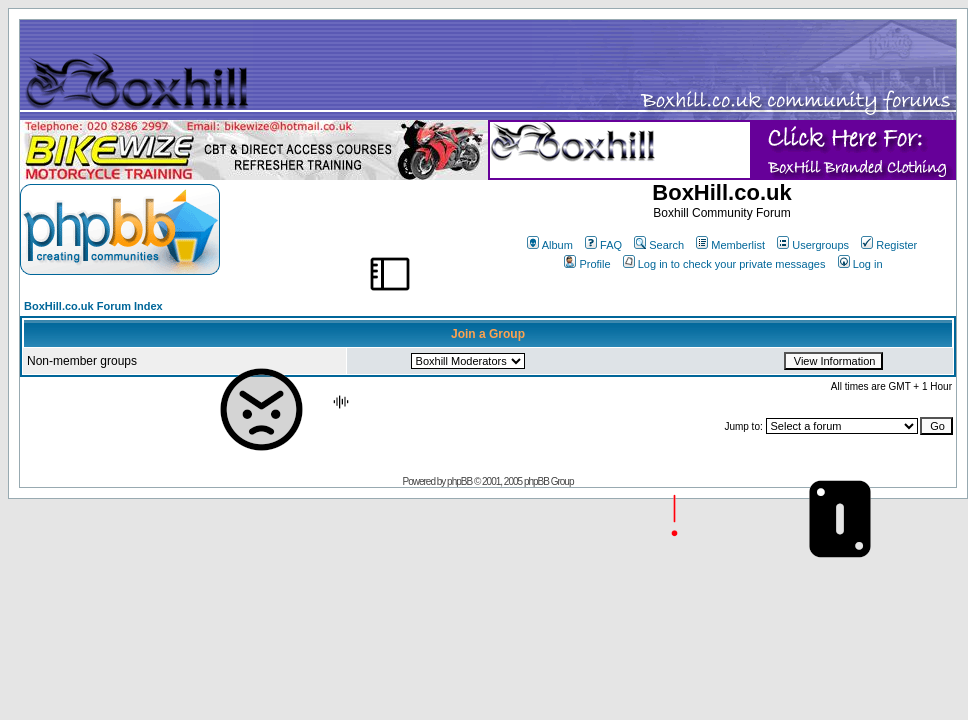 This screenshot has width=968, height=720. Describe the element at coordinates (341, 402) in the screenshot. I see `audio playback or sound visualization` at that location.